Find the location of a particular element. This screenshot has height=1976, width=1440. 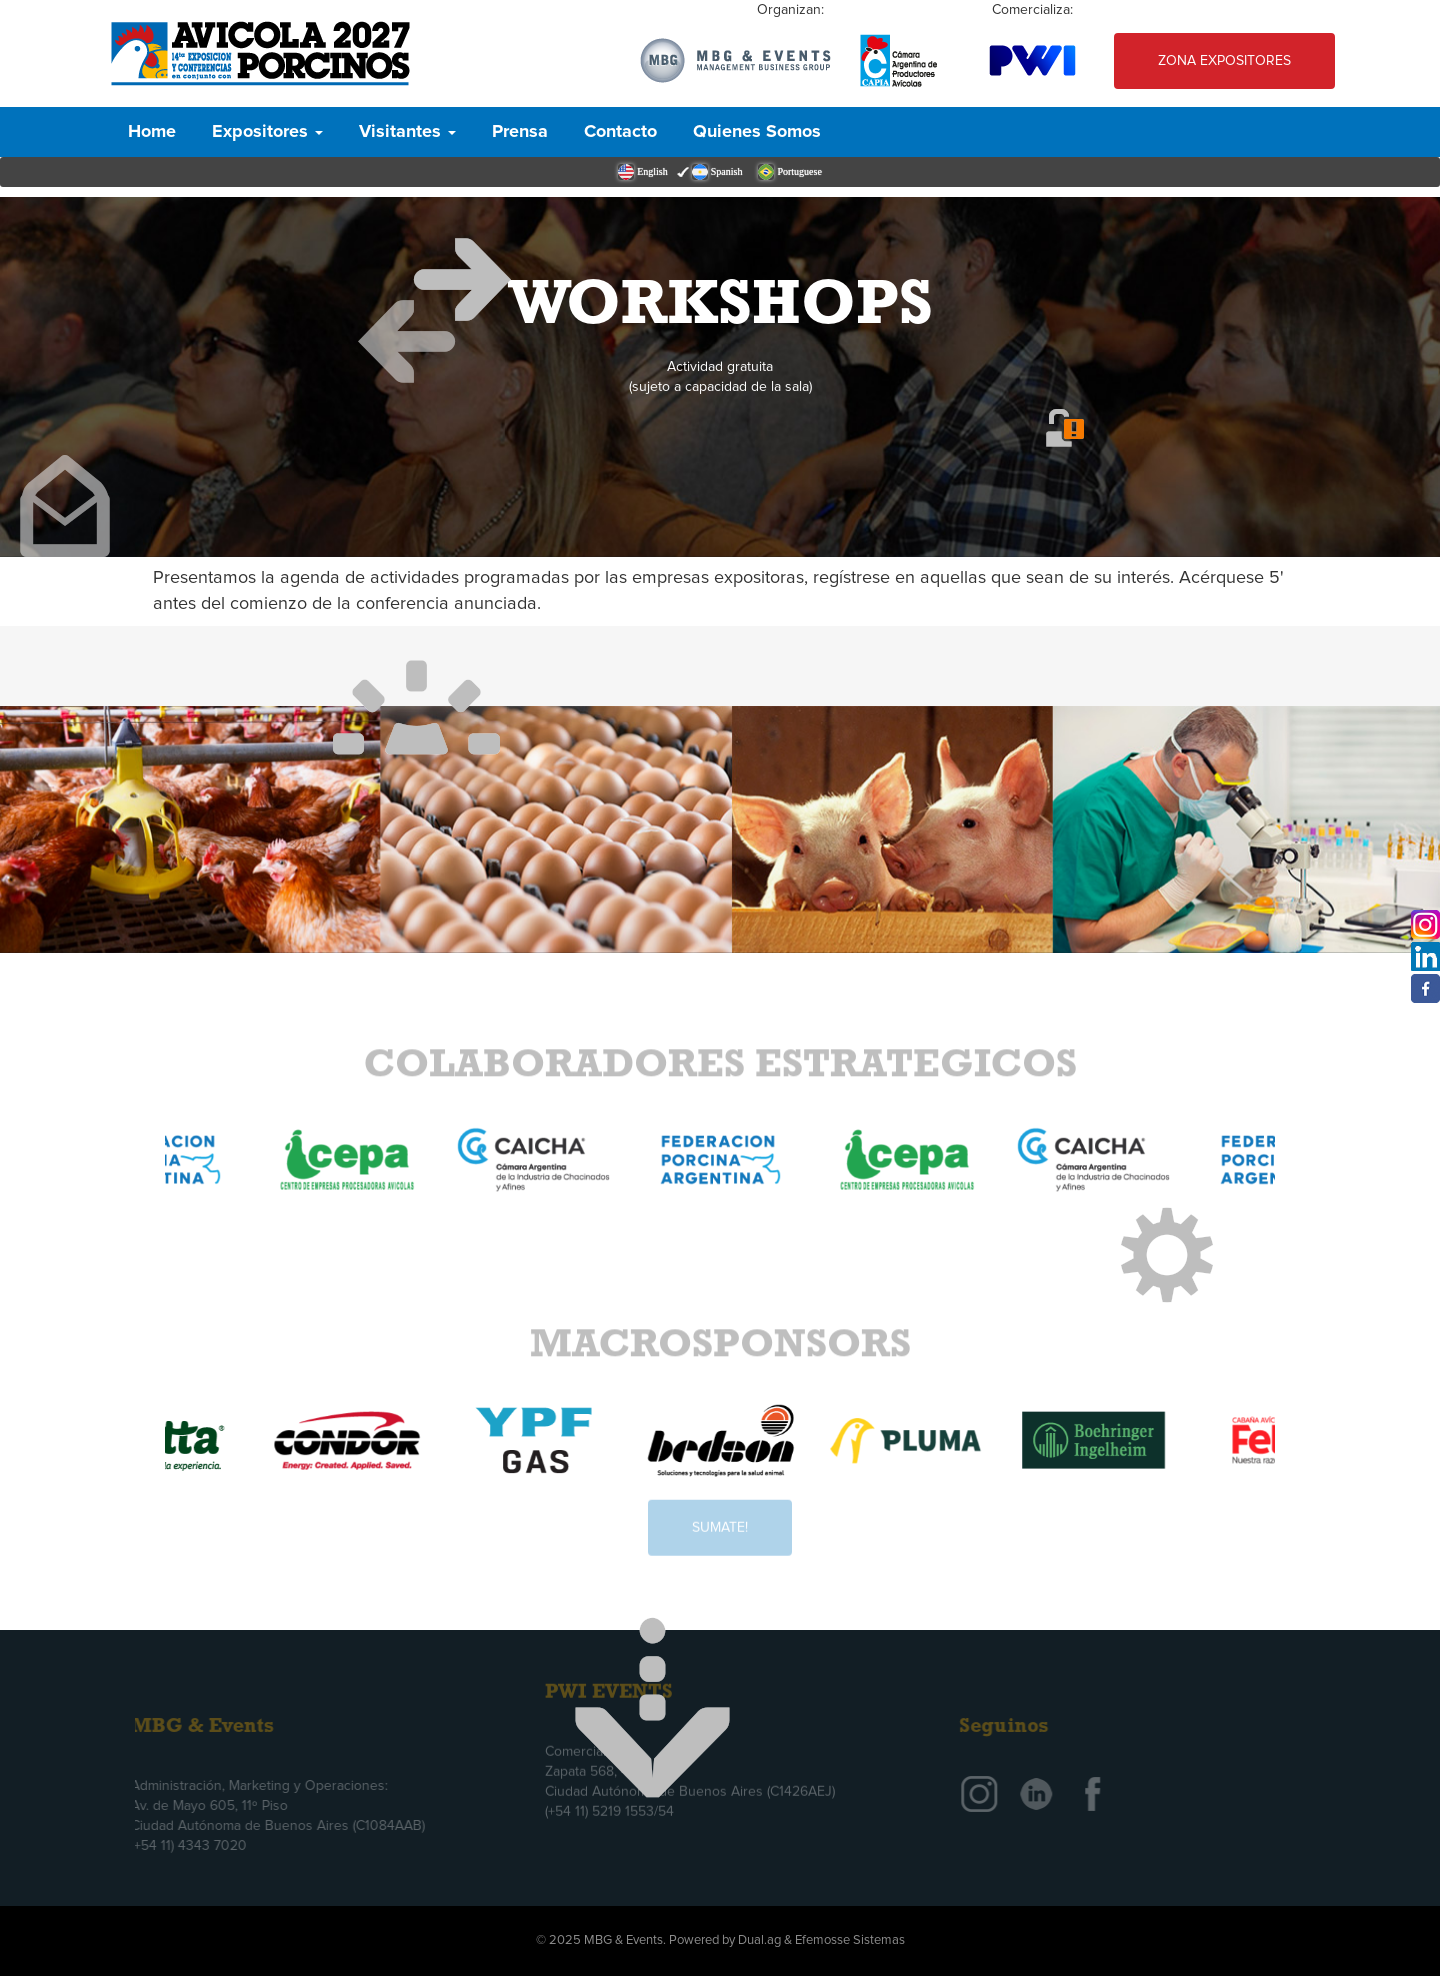

indicates an insecure or unencrypted connection is located at coordinates (1064, 429).